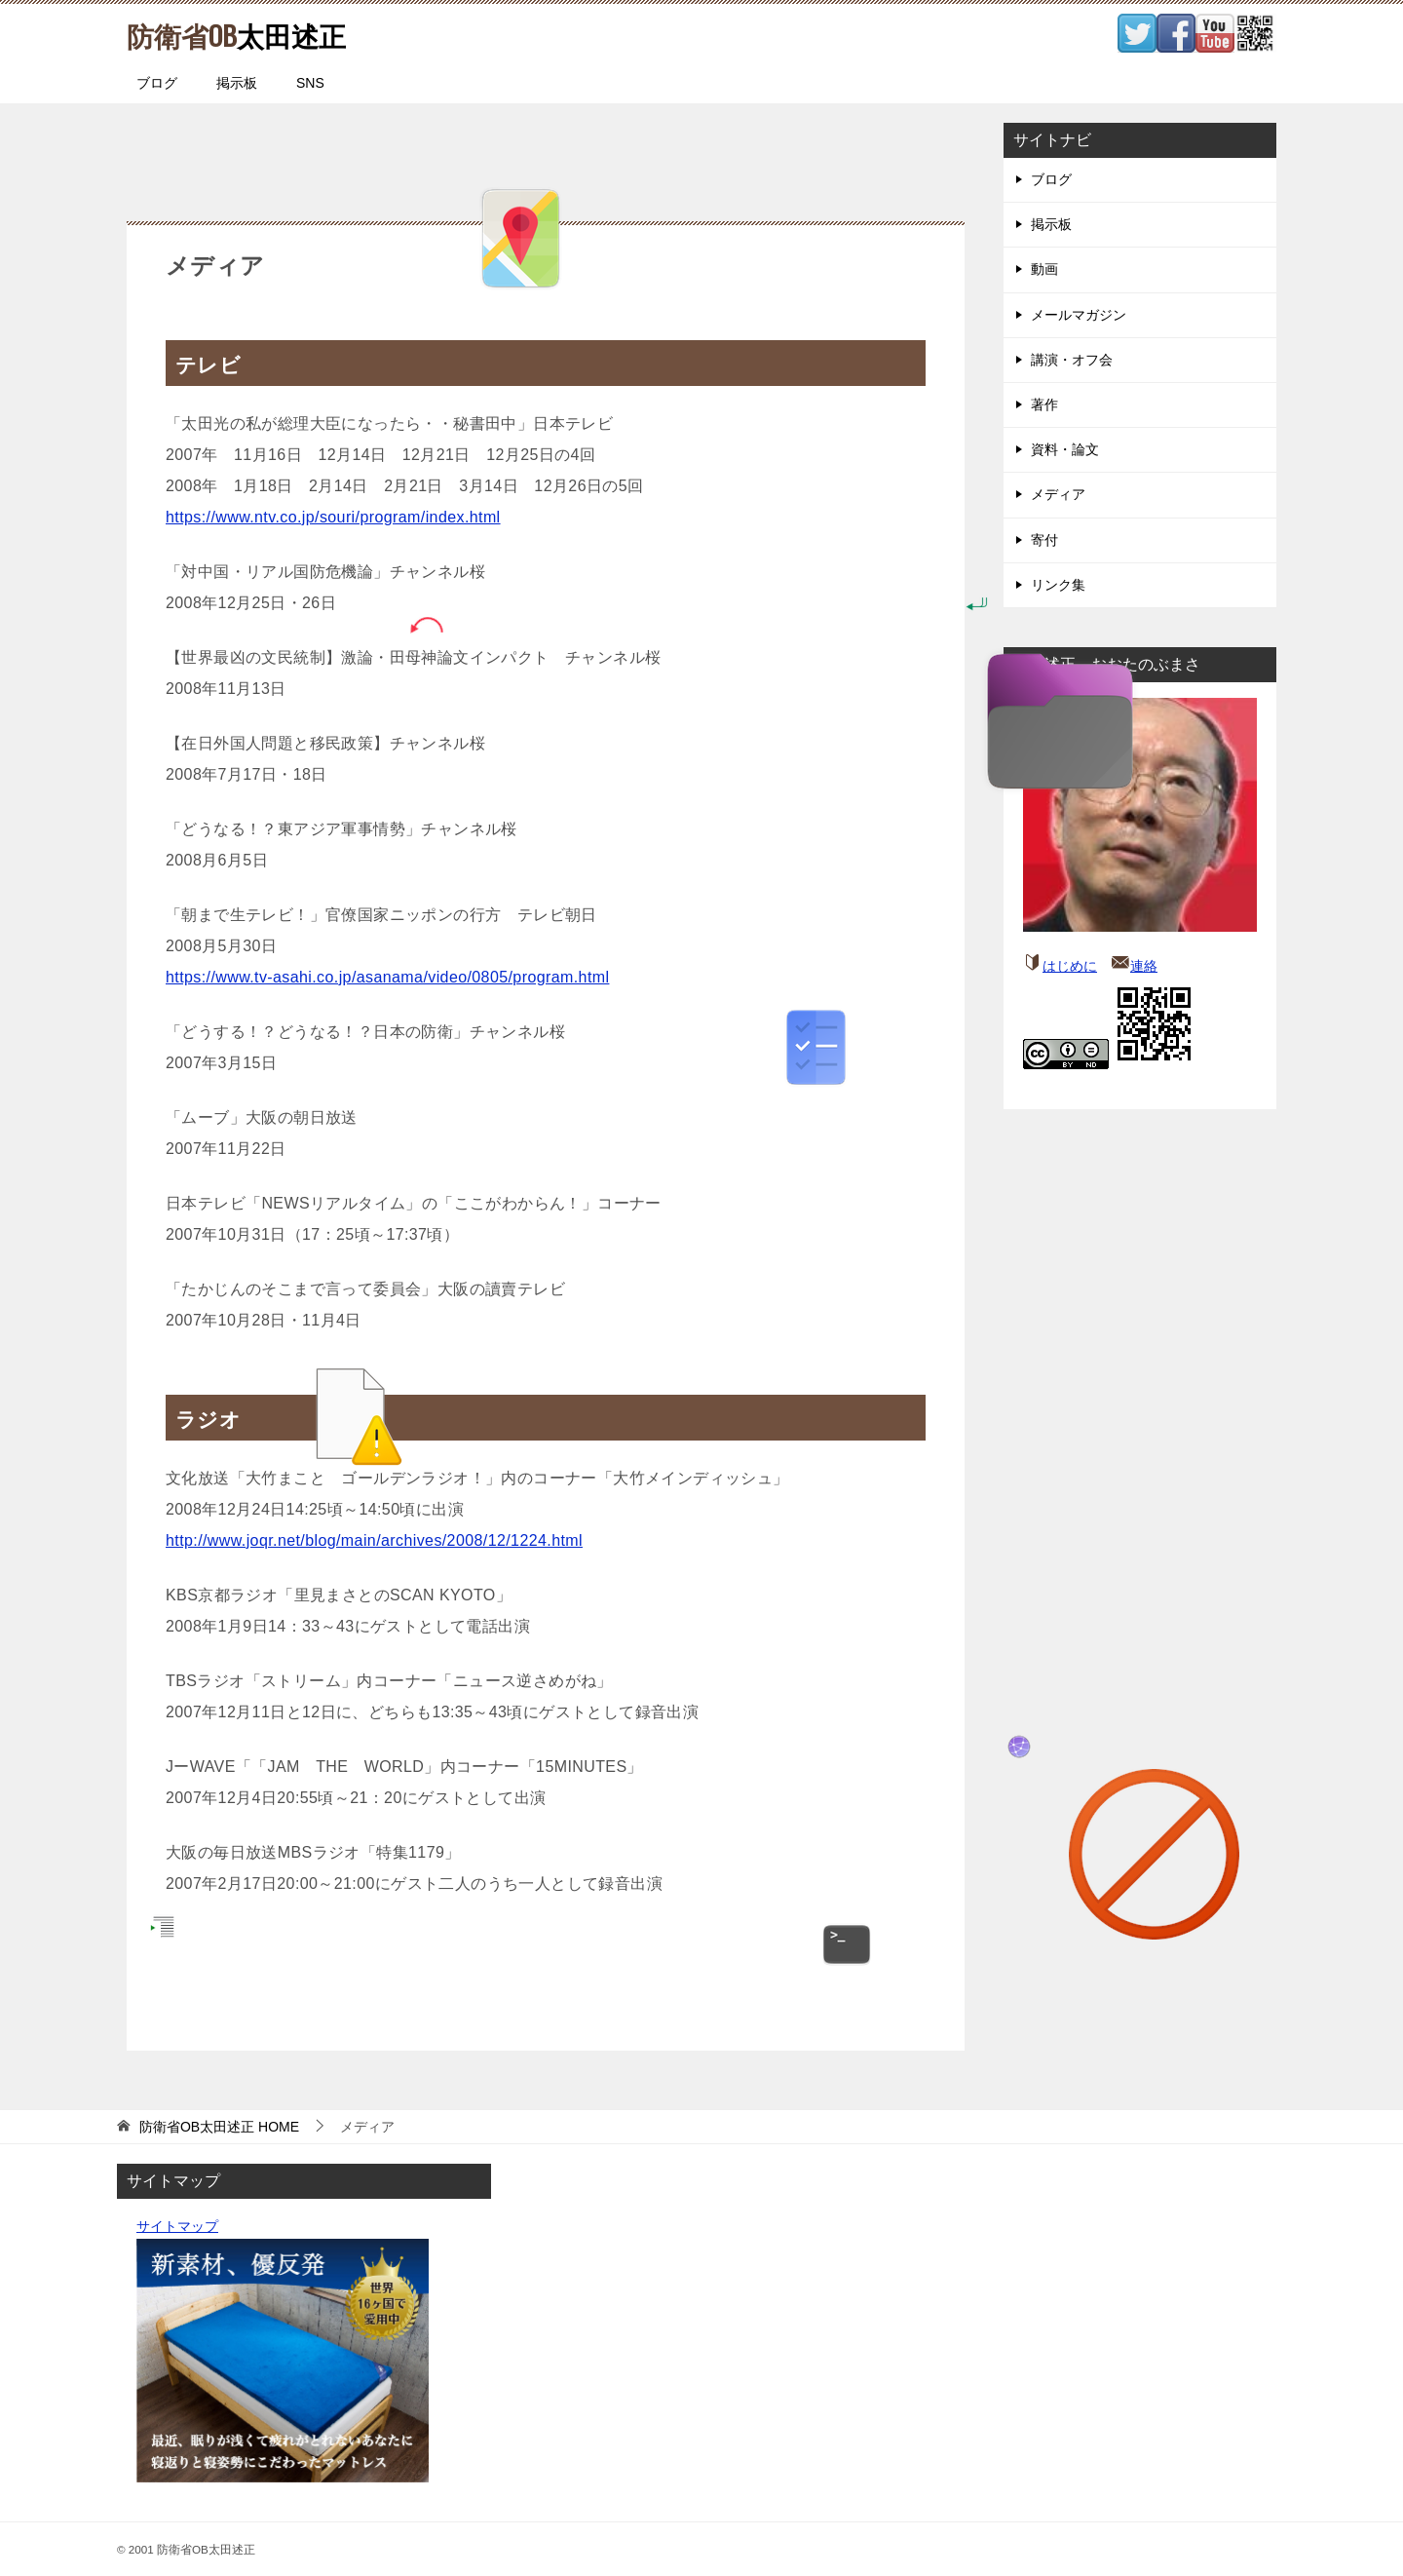 The width and height of the screenshot is (1403, 2576). What do you see at coordinates (350, 1413) in the screenshot?
I see `indicates a file with an error or warning` at bounding box center [350, 1413].